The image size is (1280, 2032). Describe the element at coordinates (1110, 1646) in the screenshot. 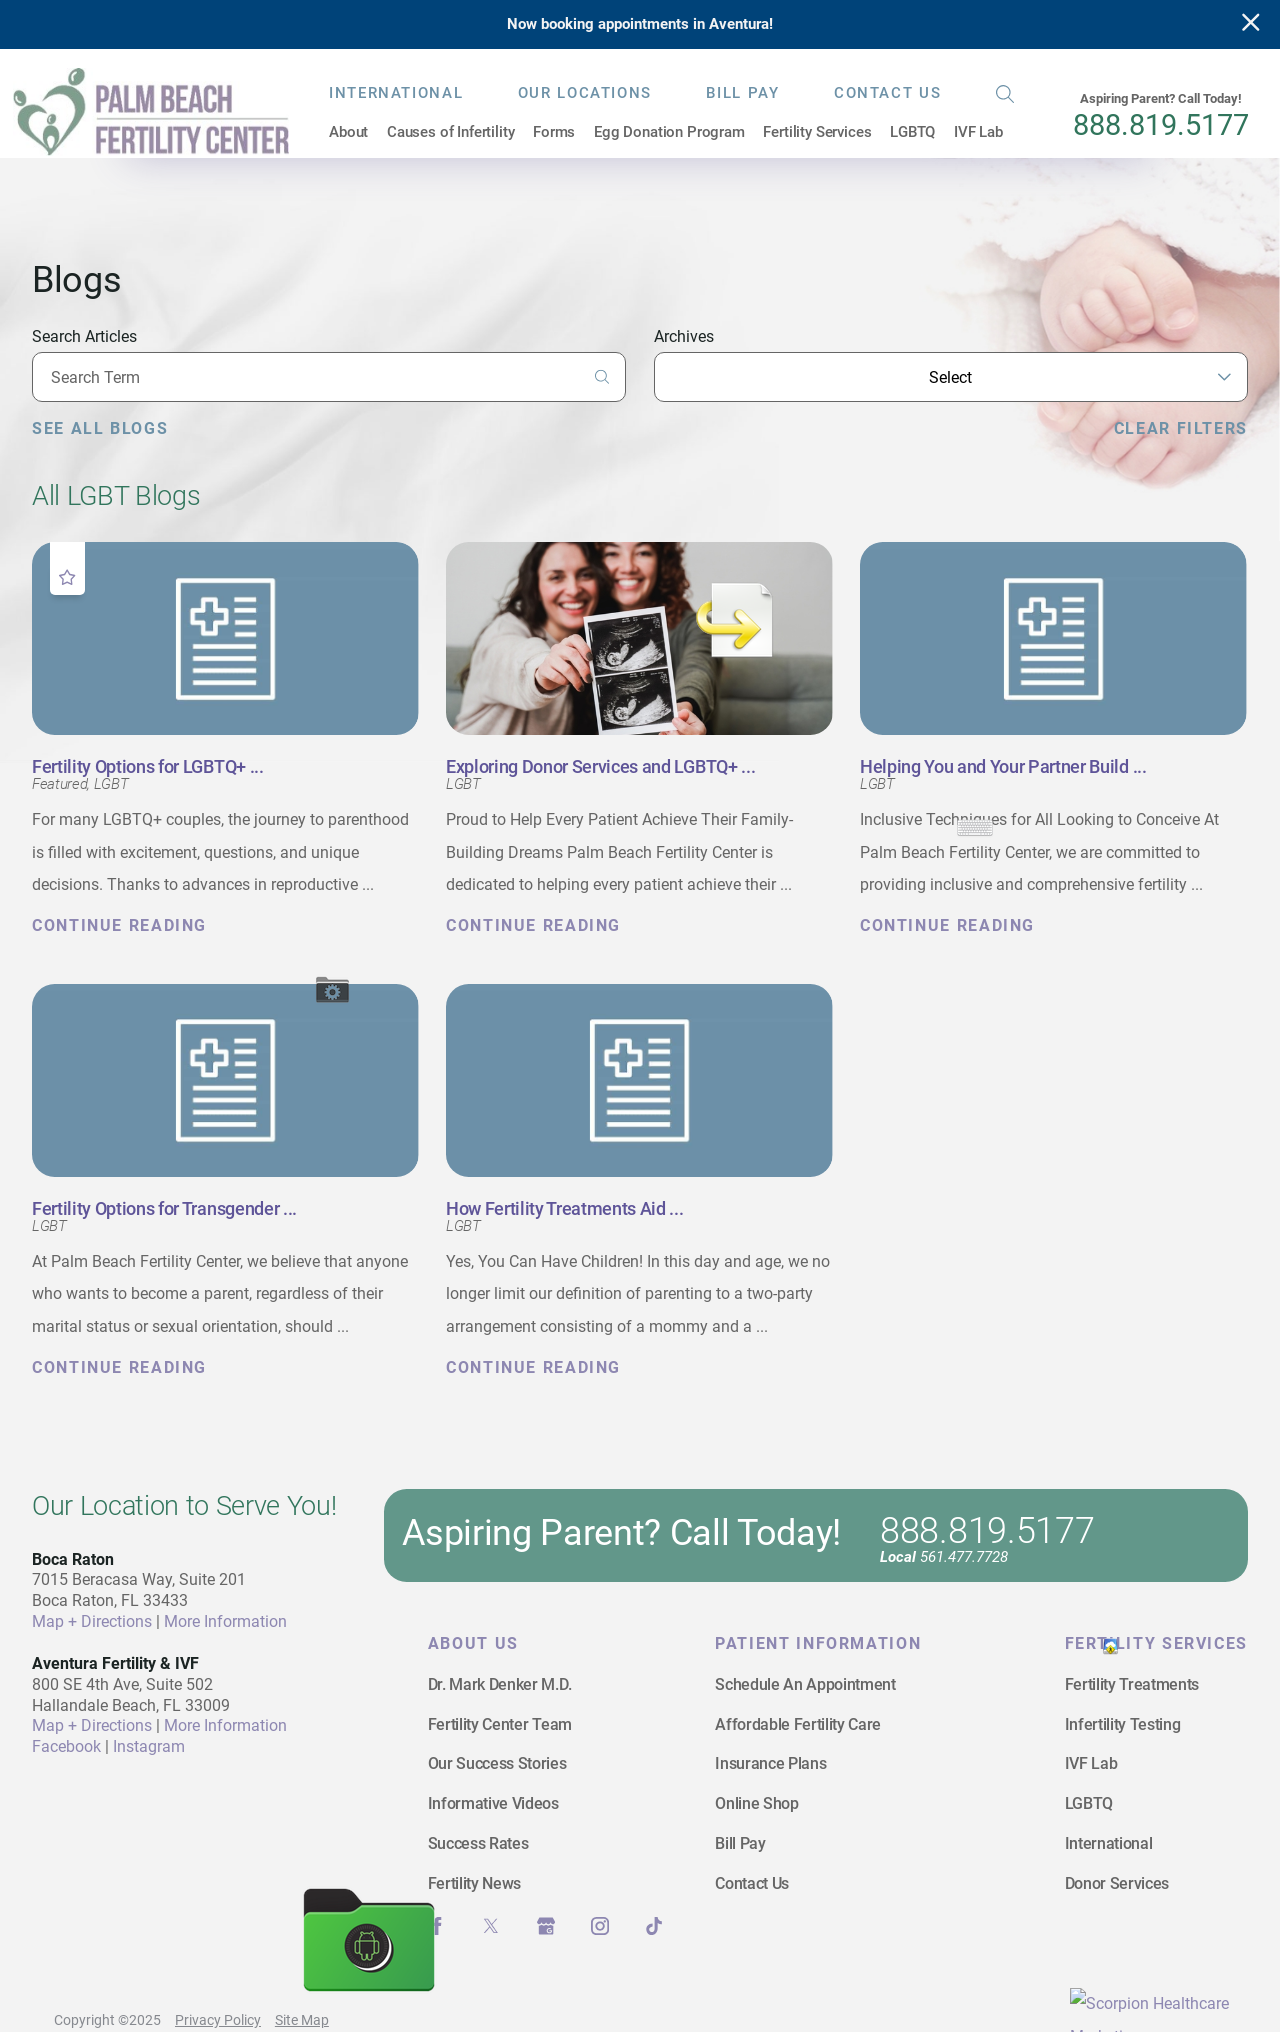

I see `access iDisk cloud storage for user files` at that location.